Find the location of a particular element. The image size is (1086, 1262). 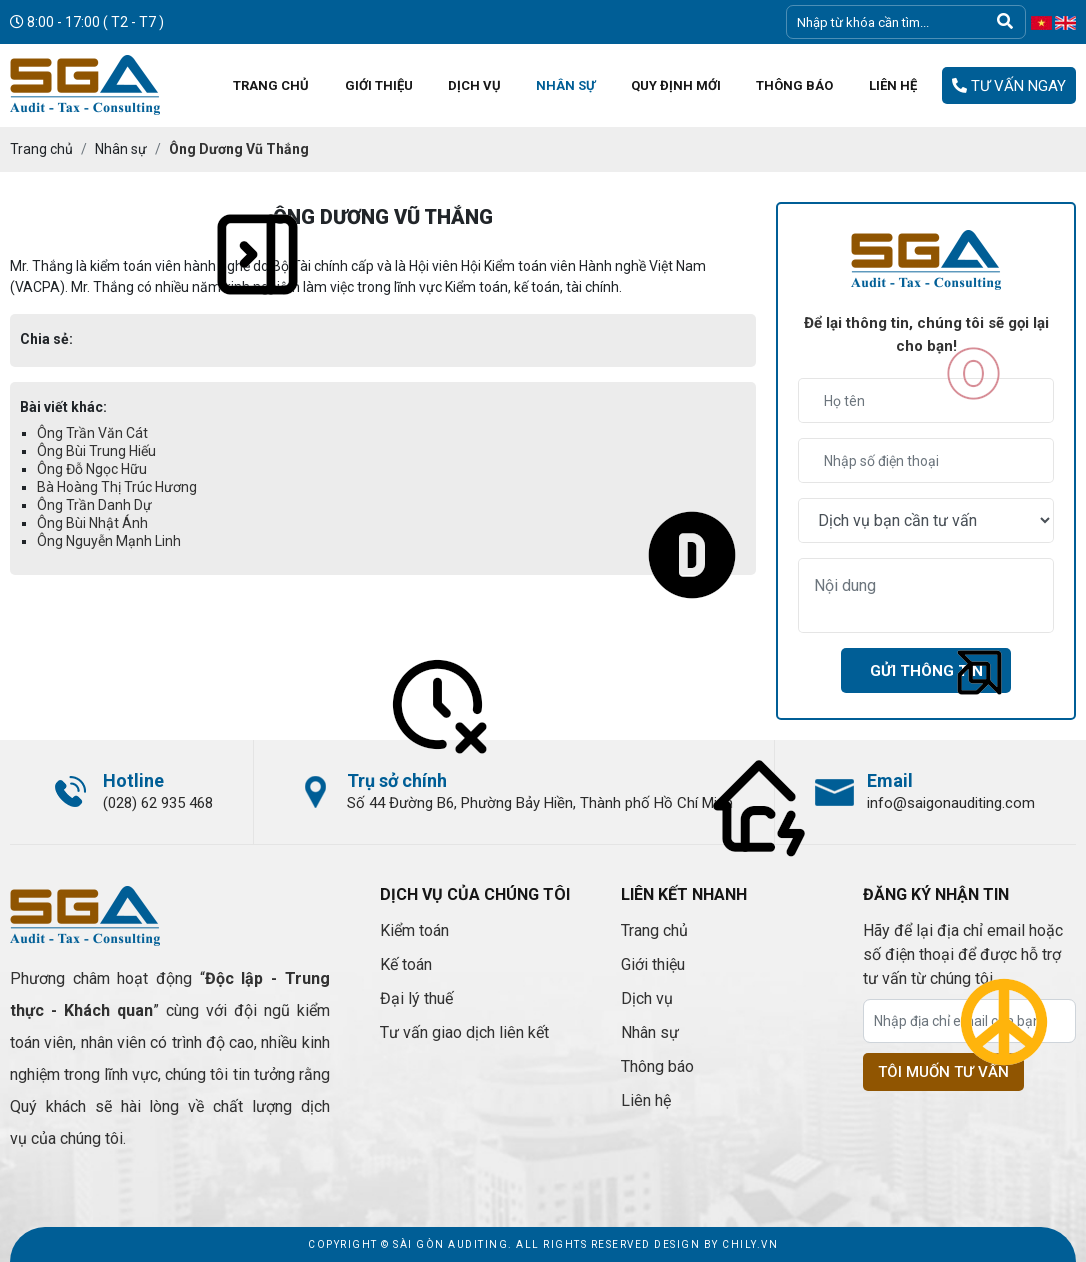

cancel a scheduled event or timer is located at coordinates (437, 704).